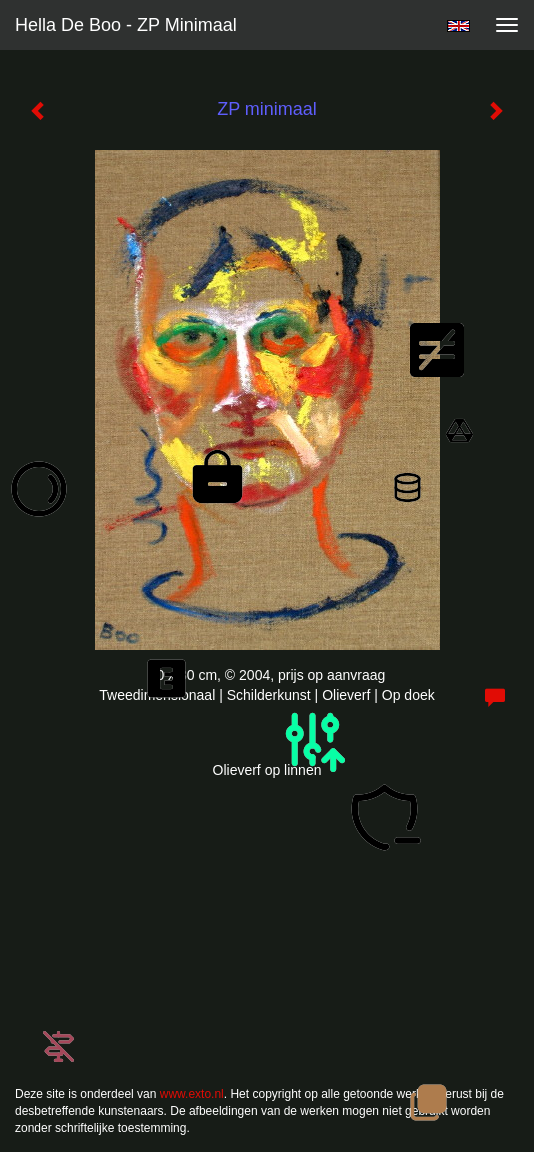 Image resolution: width=534 pixels, height=1152 pixels. I want to click on access database or data storage, so click(407, 487).